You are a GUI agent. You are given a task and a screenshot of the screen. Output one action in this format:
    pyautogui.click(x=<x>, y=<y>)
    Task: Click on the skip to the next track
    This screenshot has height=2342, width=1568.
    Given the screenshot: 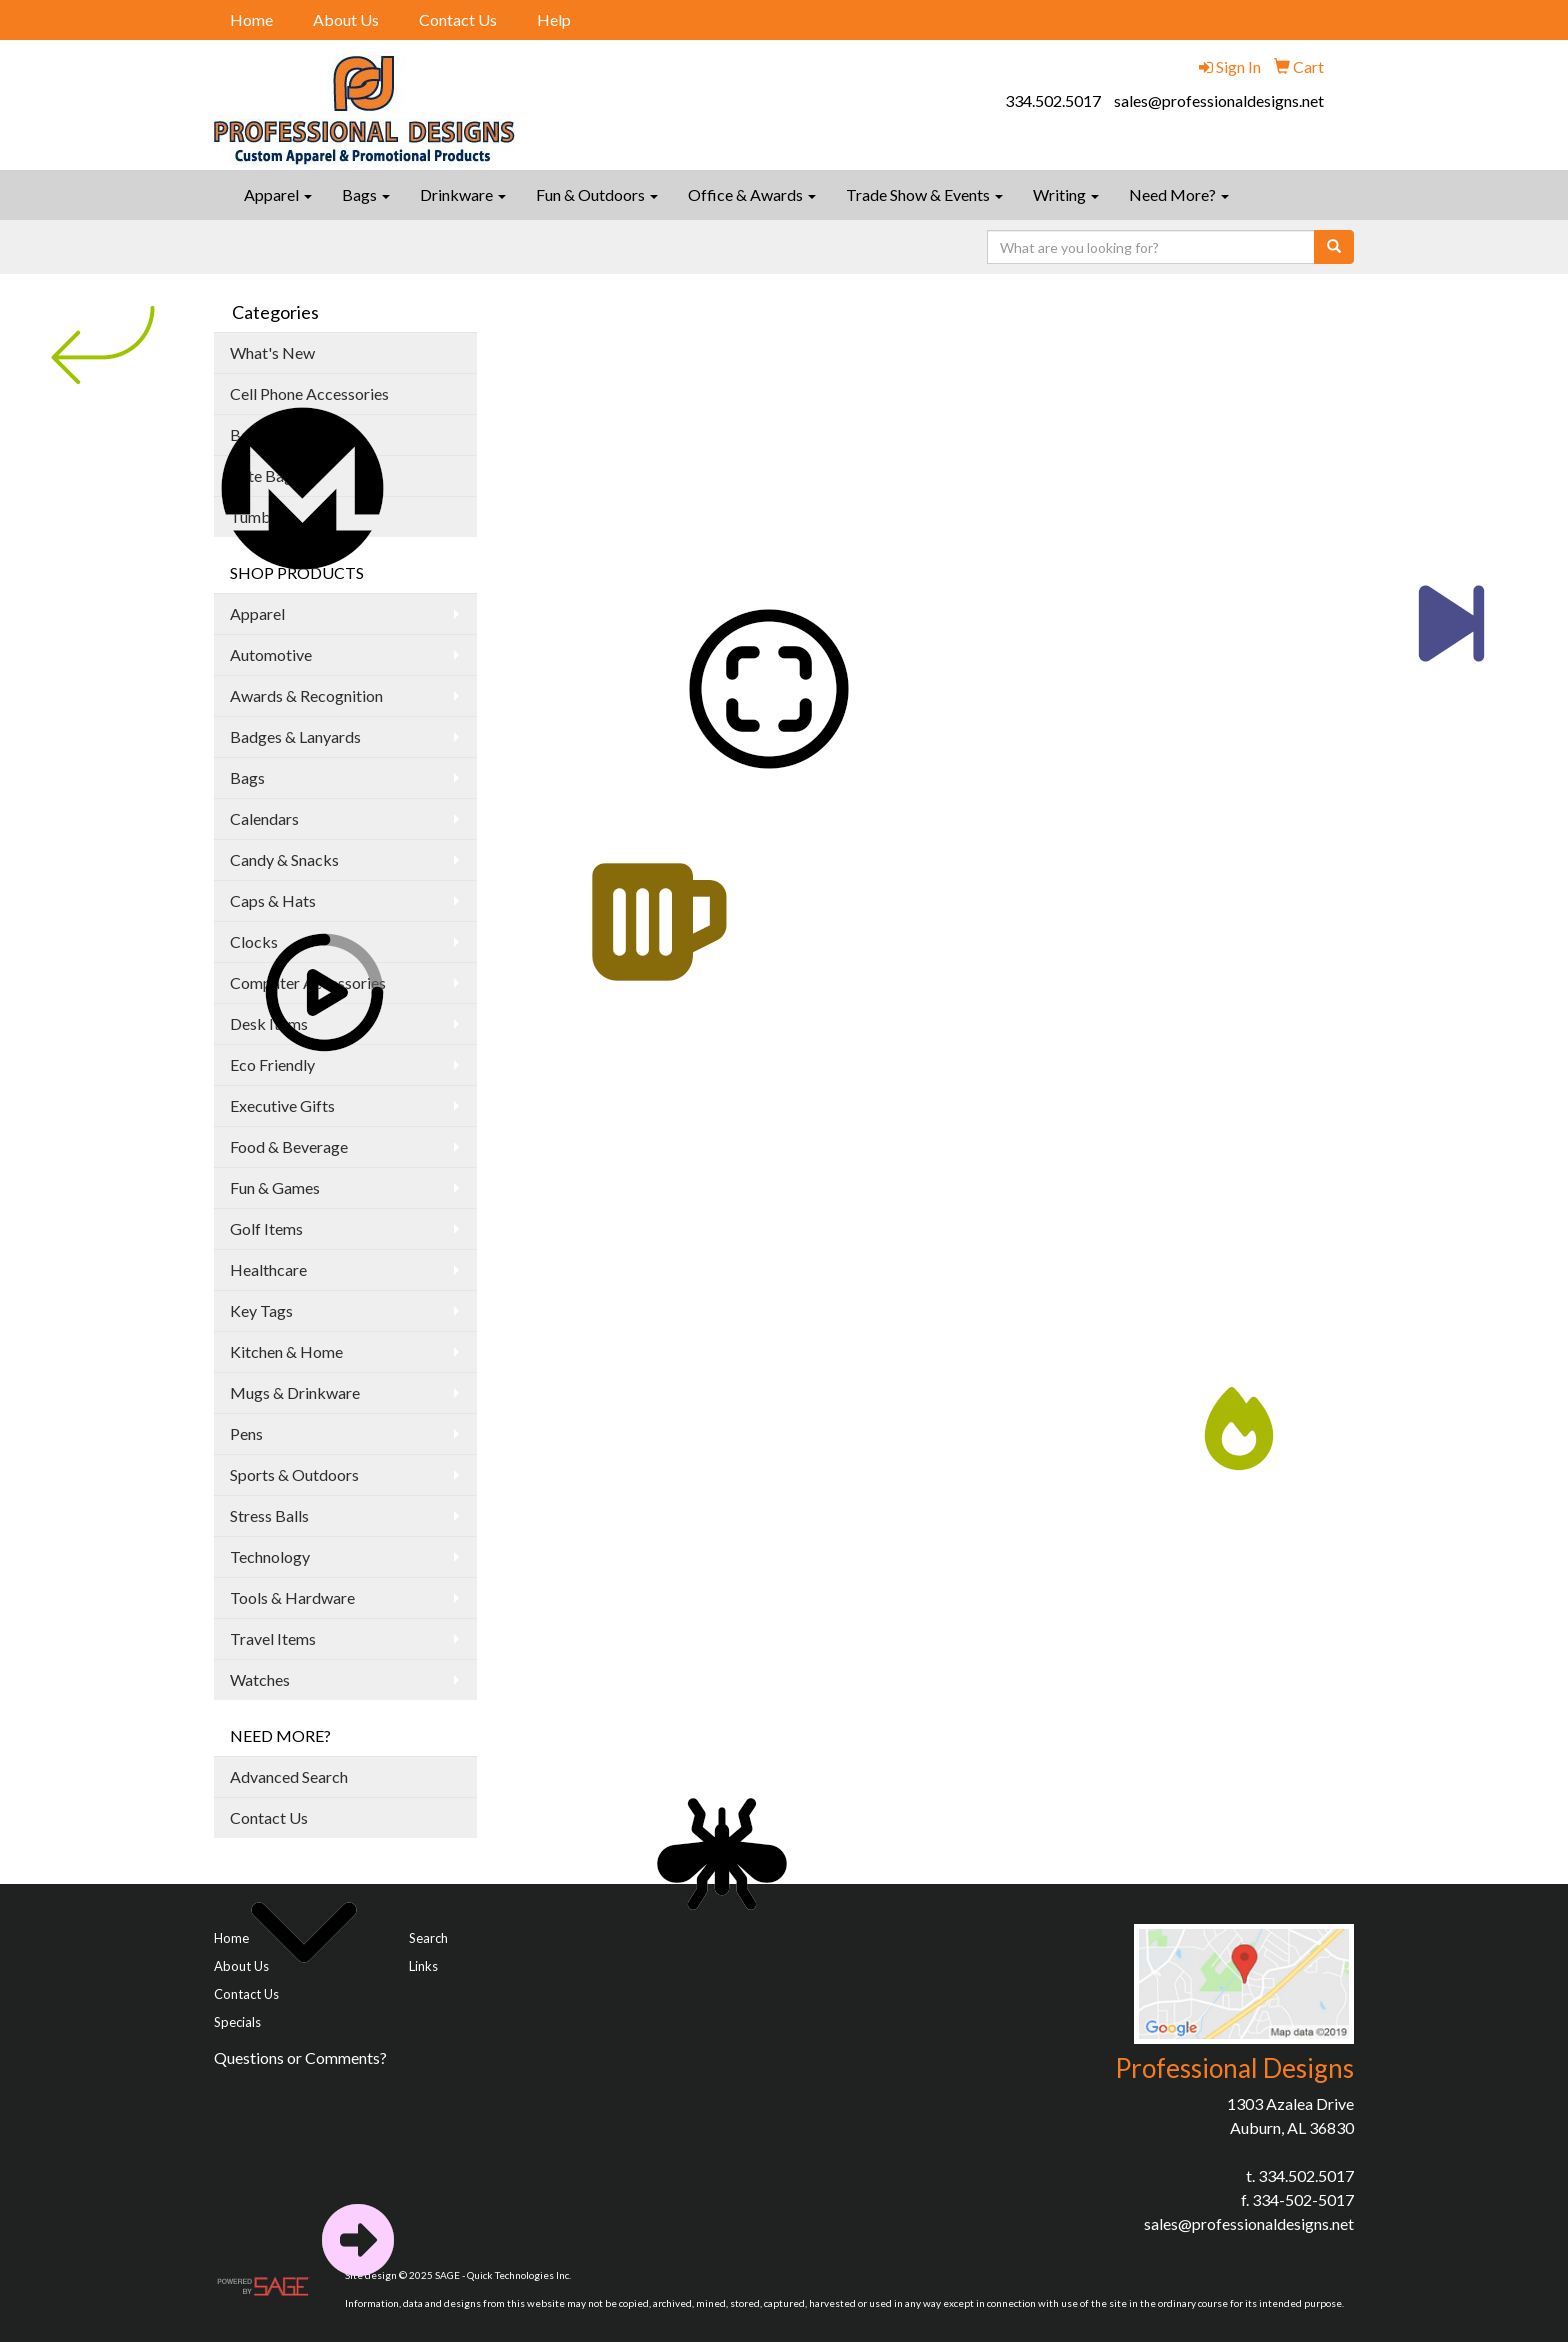 What is the action you would take?
    pyautogui.click(x=1451, y=623)
    